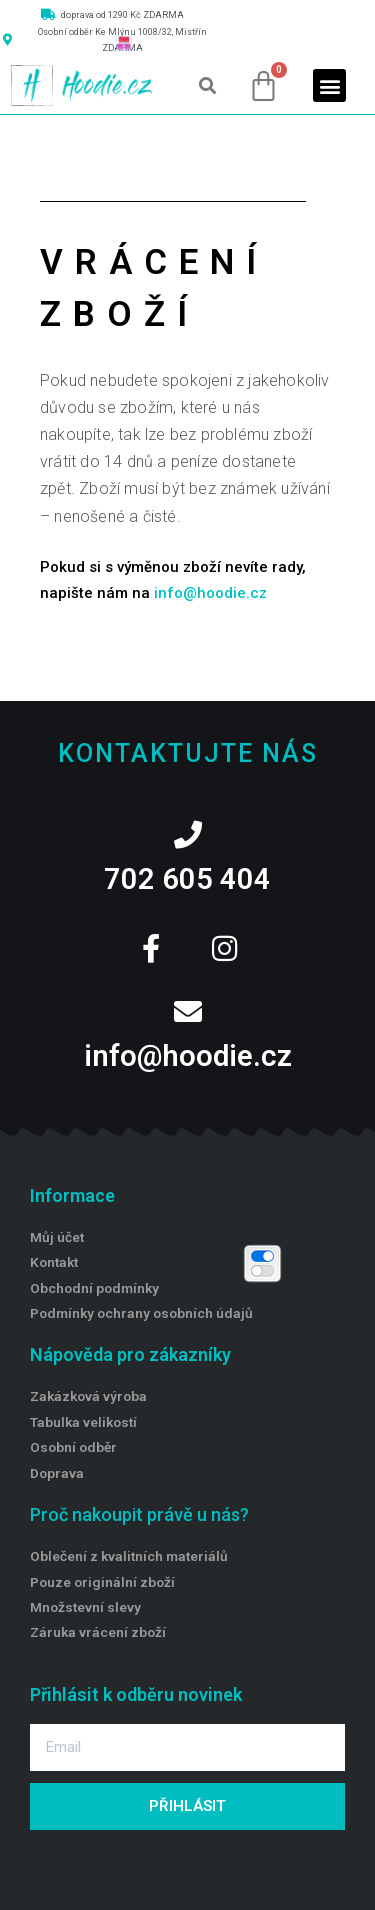 This screenshot has width=375, height=1910. I want to click on select all items in the current view, so click(124, 43).